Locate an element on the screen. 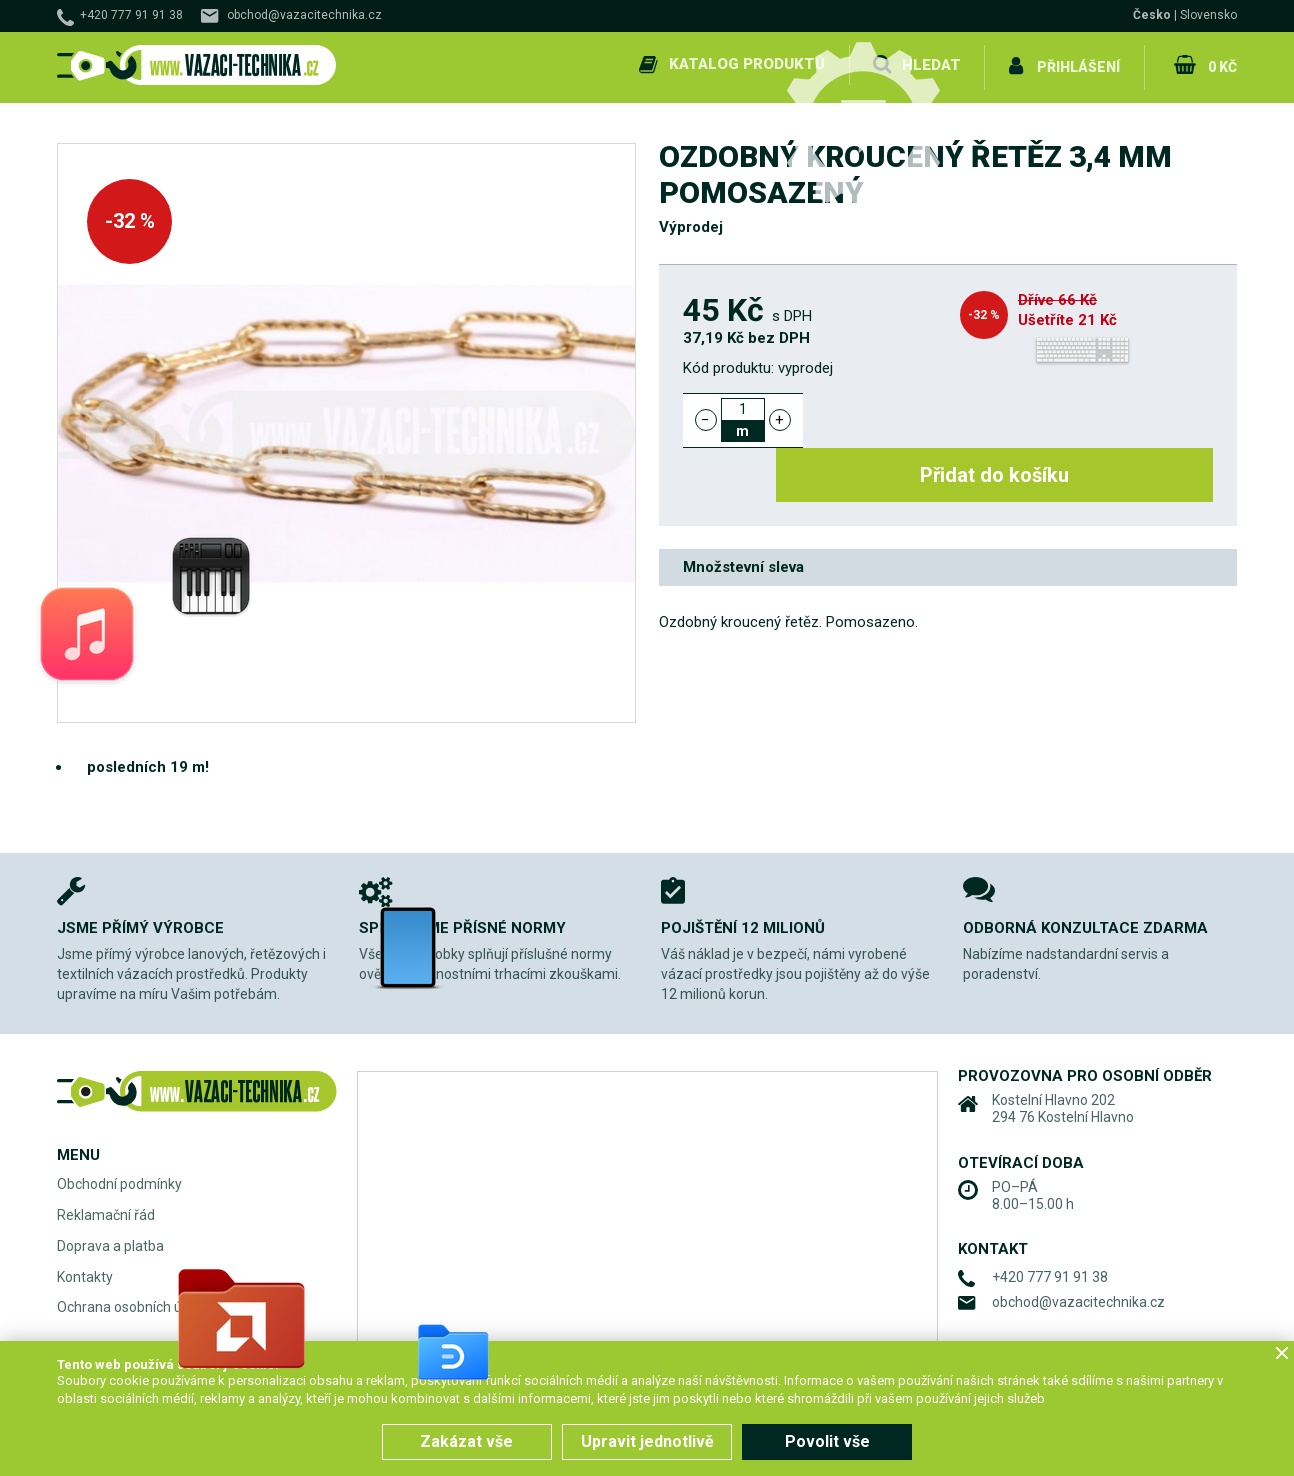 Image resolution: width=1294 pixels, height=1476 pixels. adjust parameter behavior settings is located at coordinates (863, 126).